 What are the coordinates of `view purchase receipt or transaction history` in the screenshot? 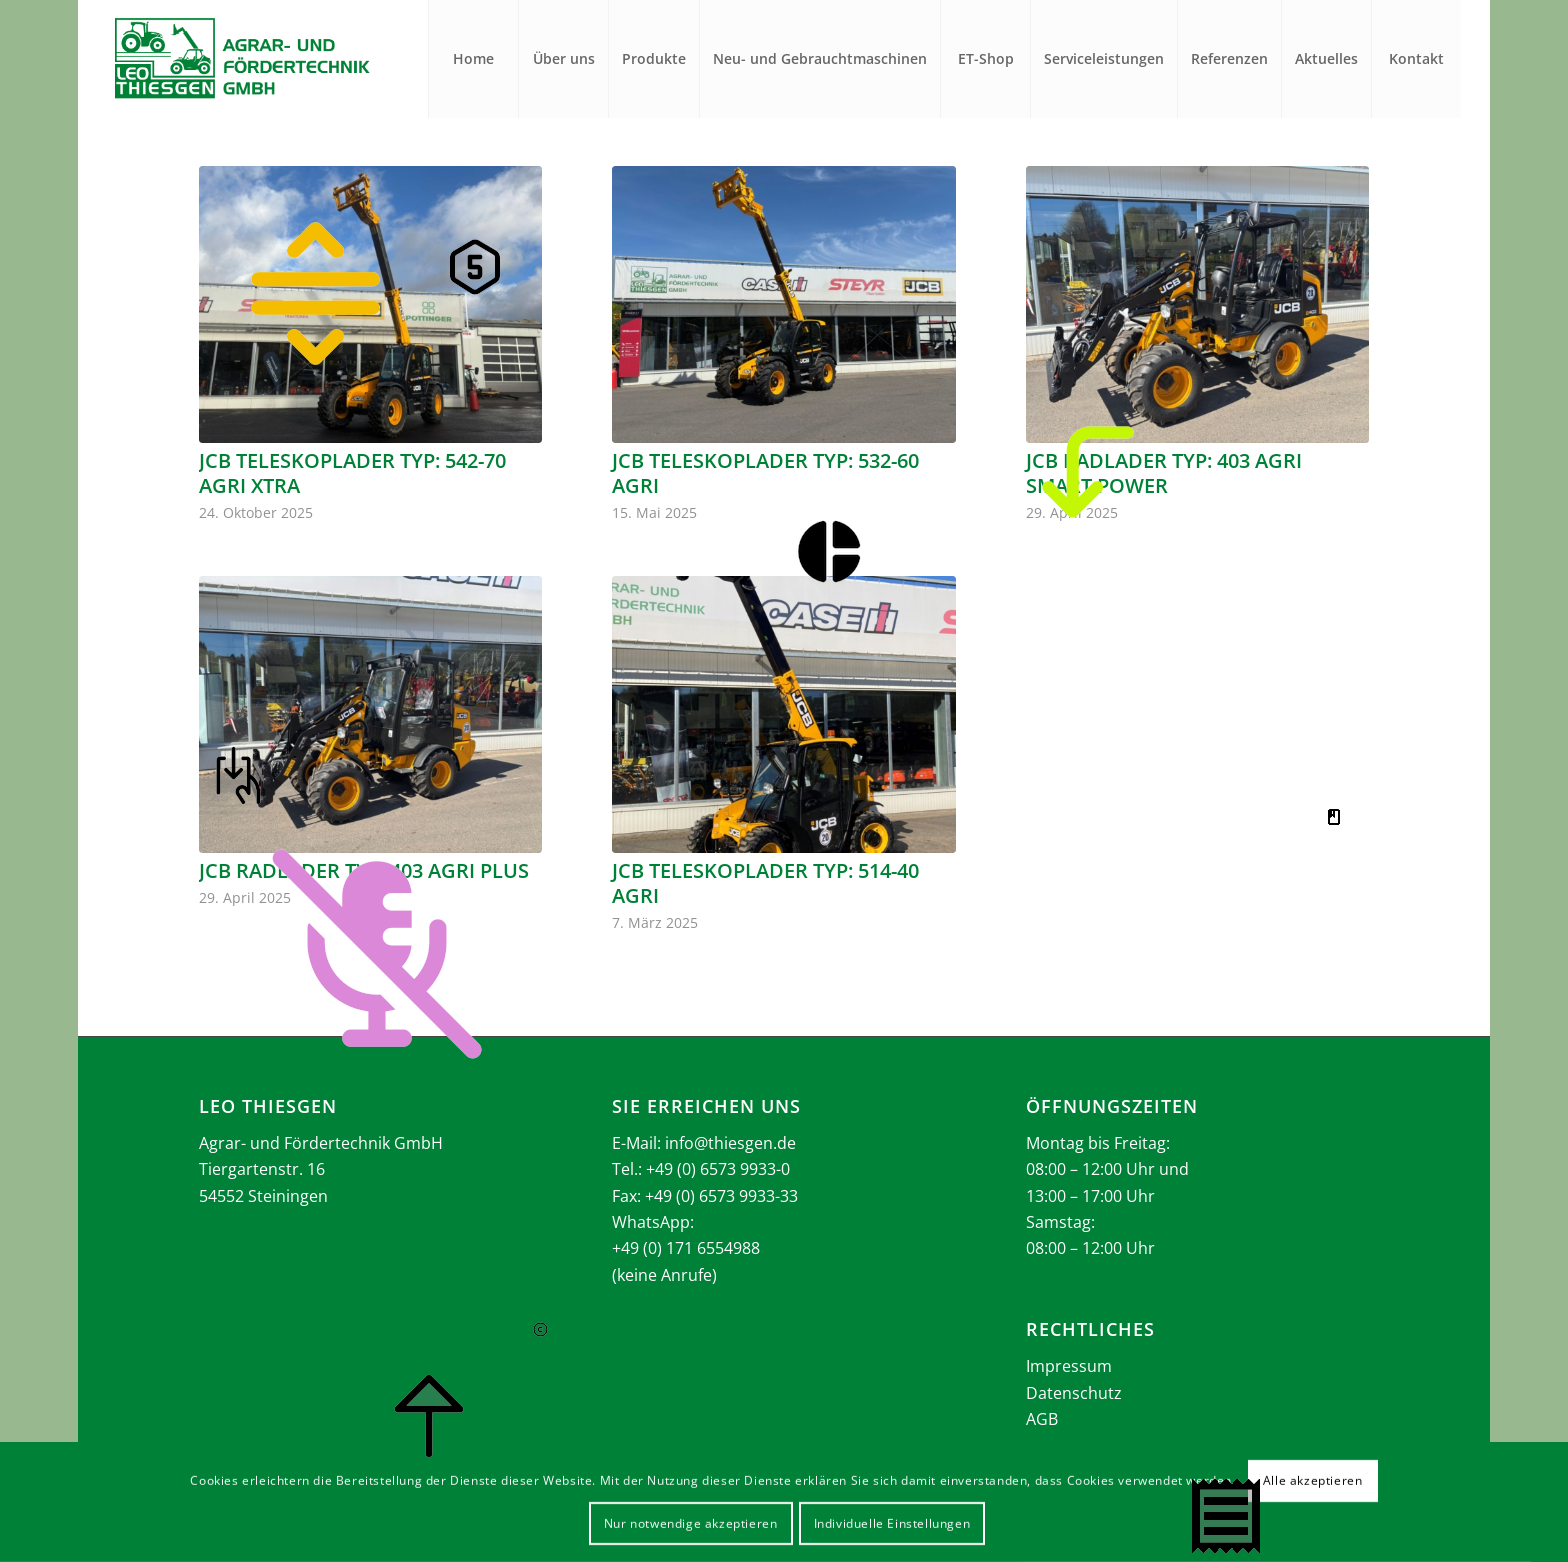 It's located at (1226, 1516).